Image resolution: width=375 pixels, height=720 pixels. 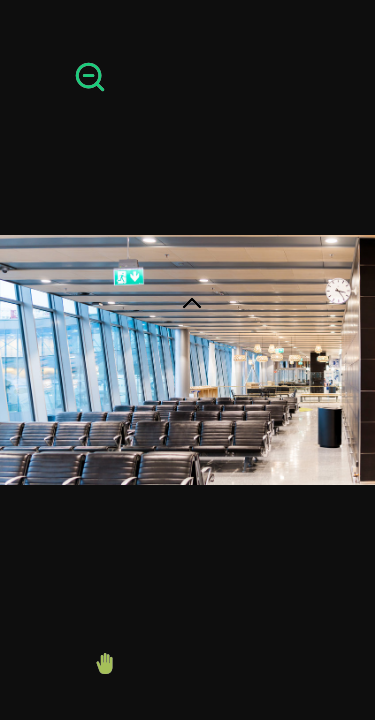 I want to click on zoom out to see more content, so click(x=90, y=77).